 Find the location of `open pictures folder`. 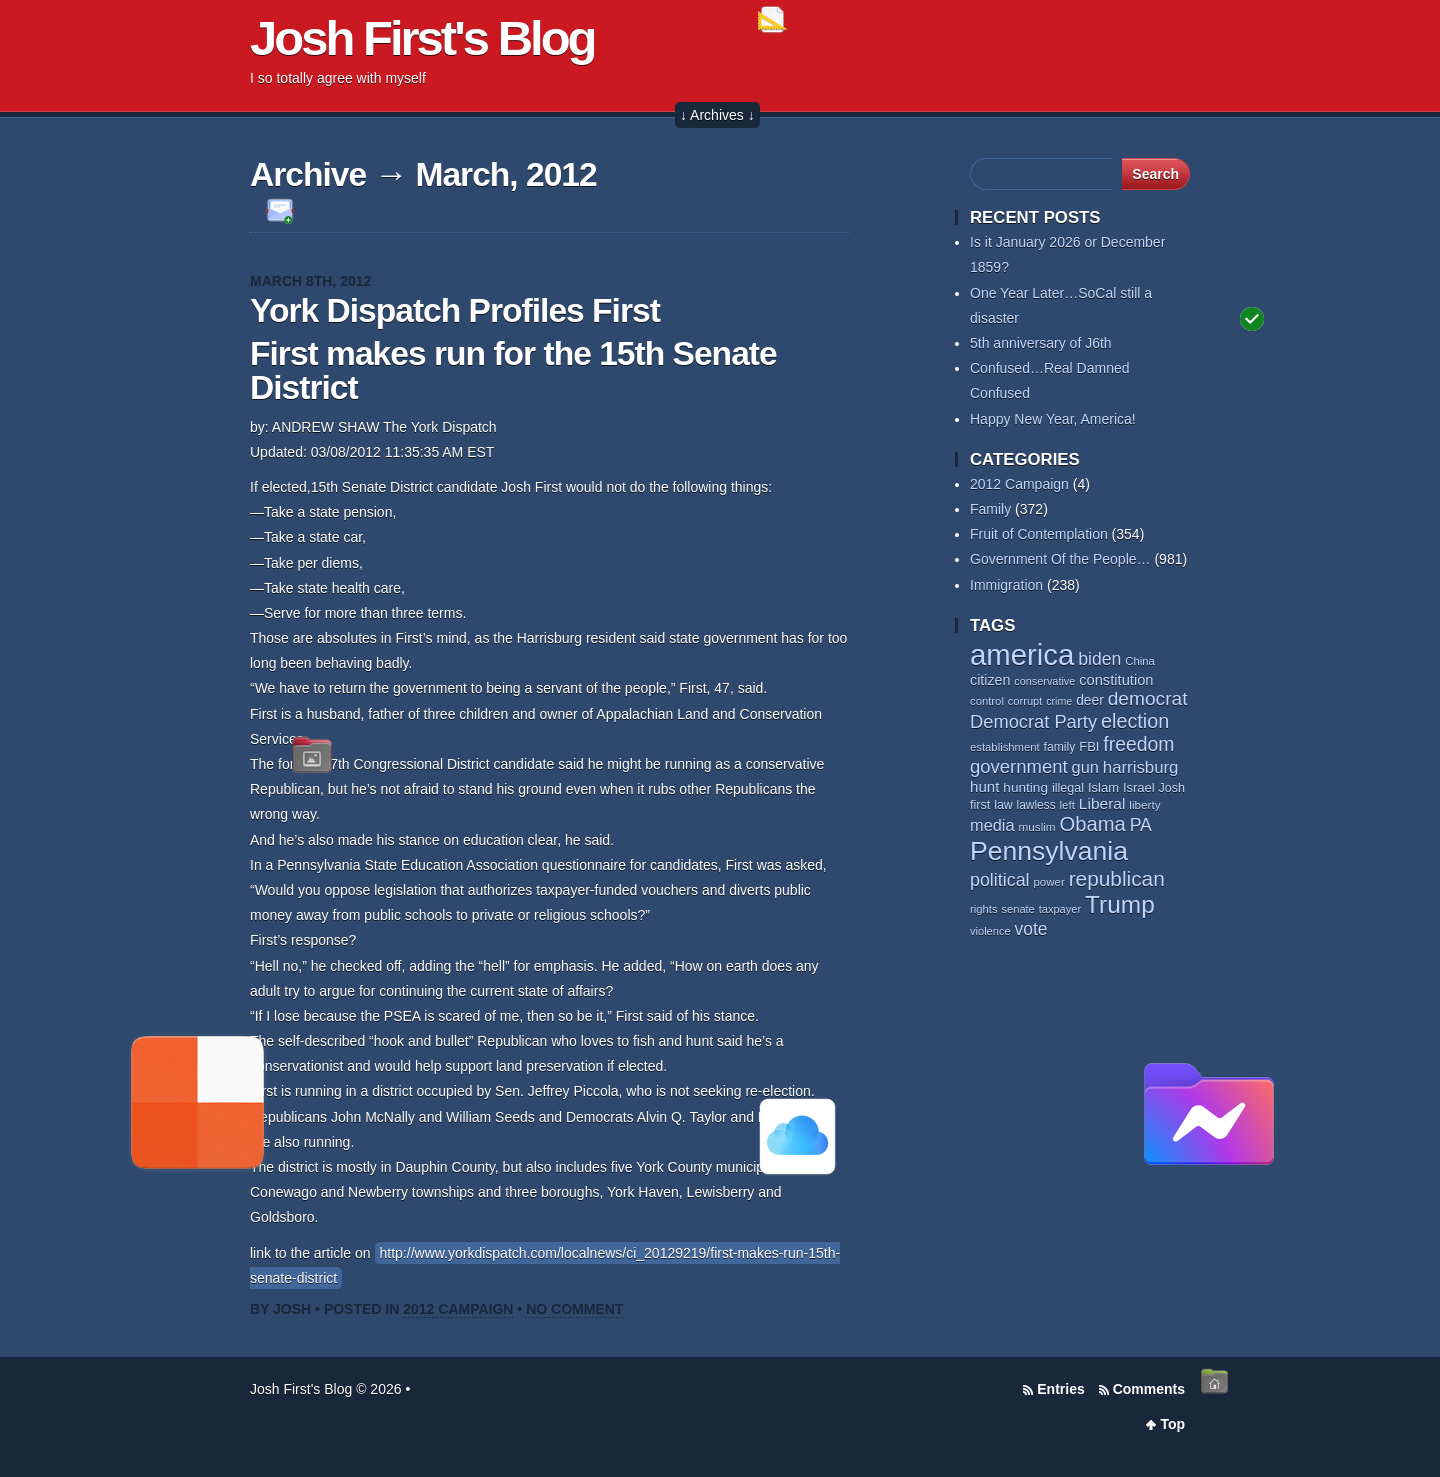

open pictures folder is located at coordinates (312, 754).